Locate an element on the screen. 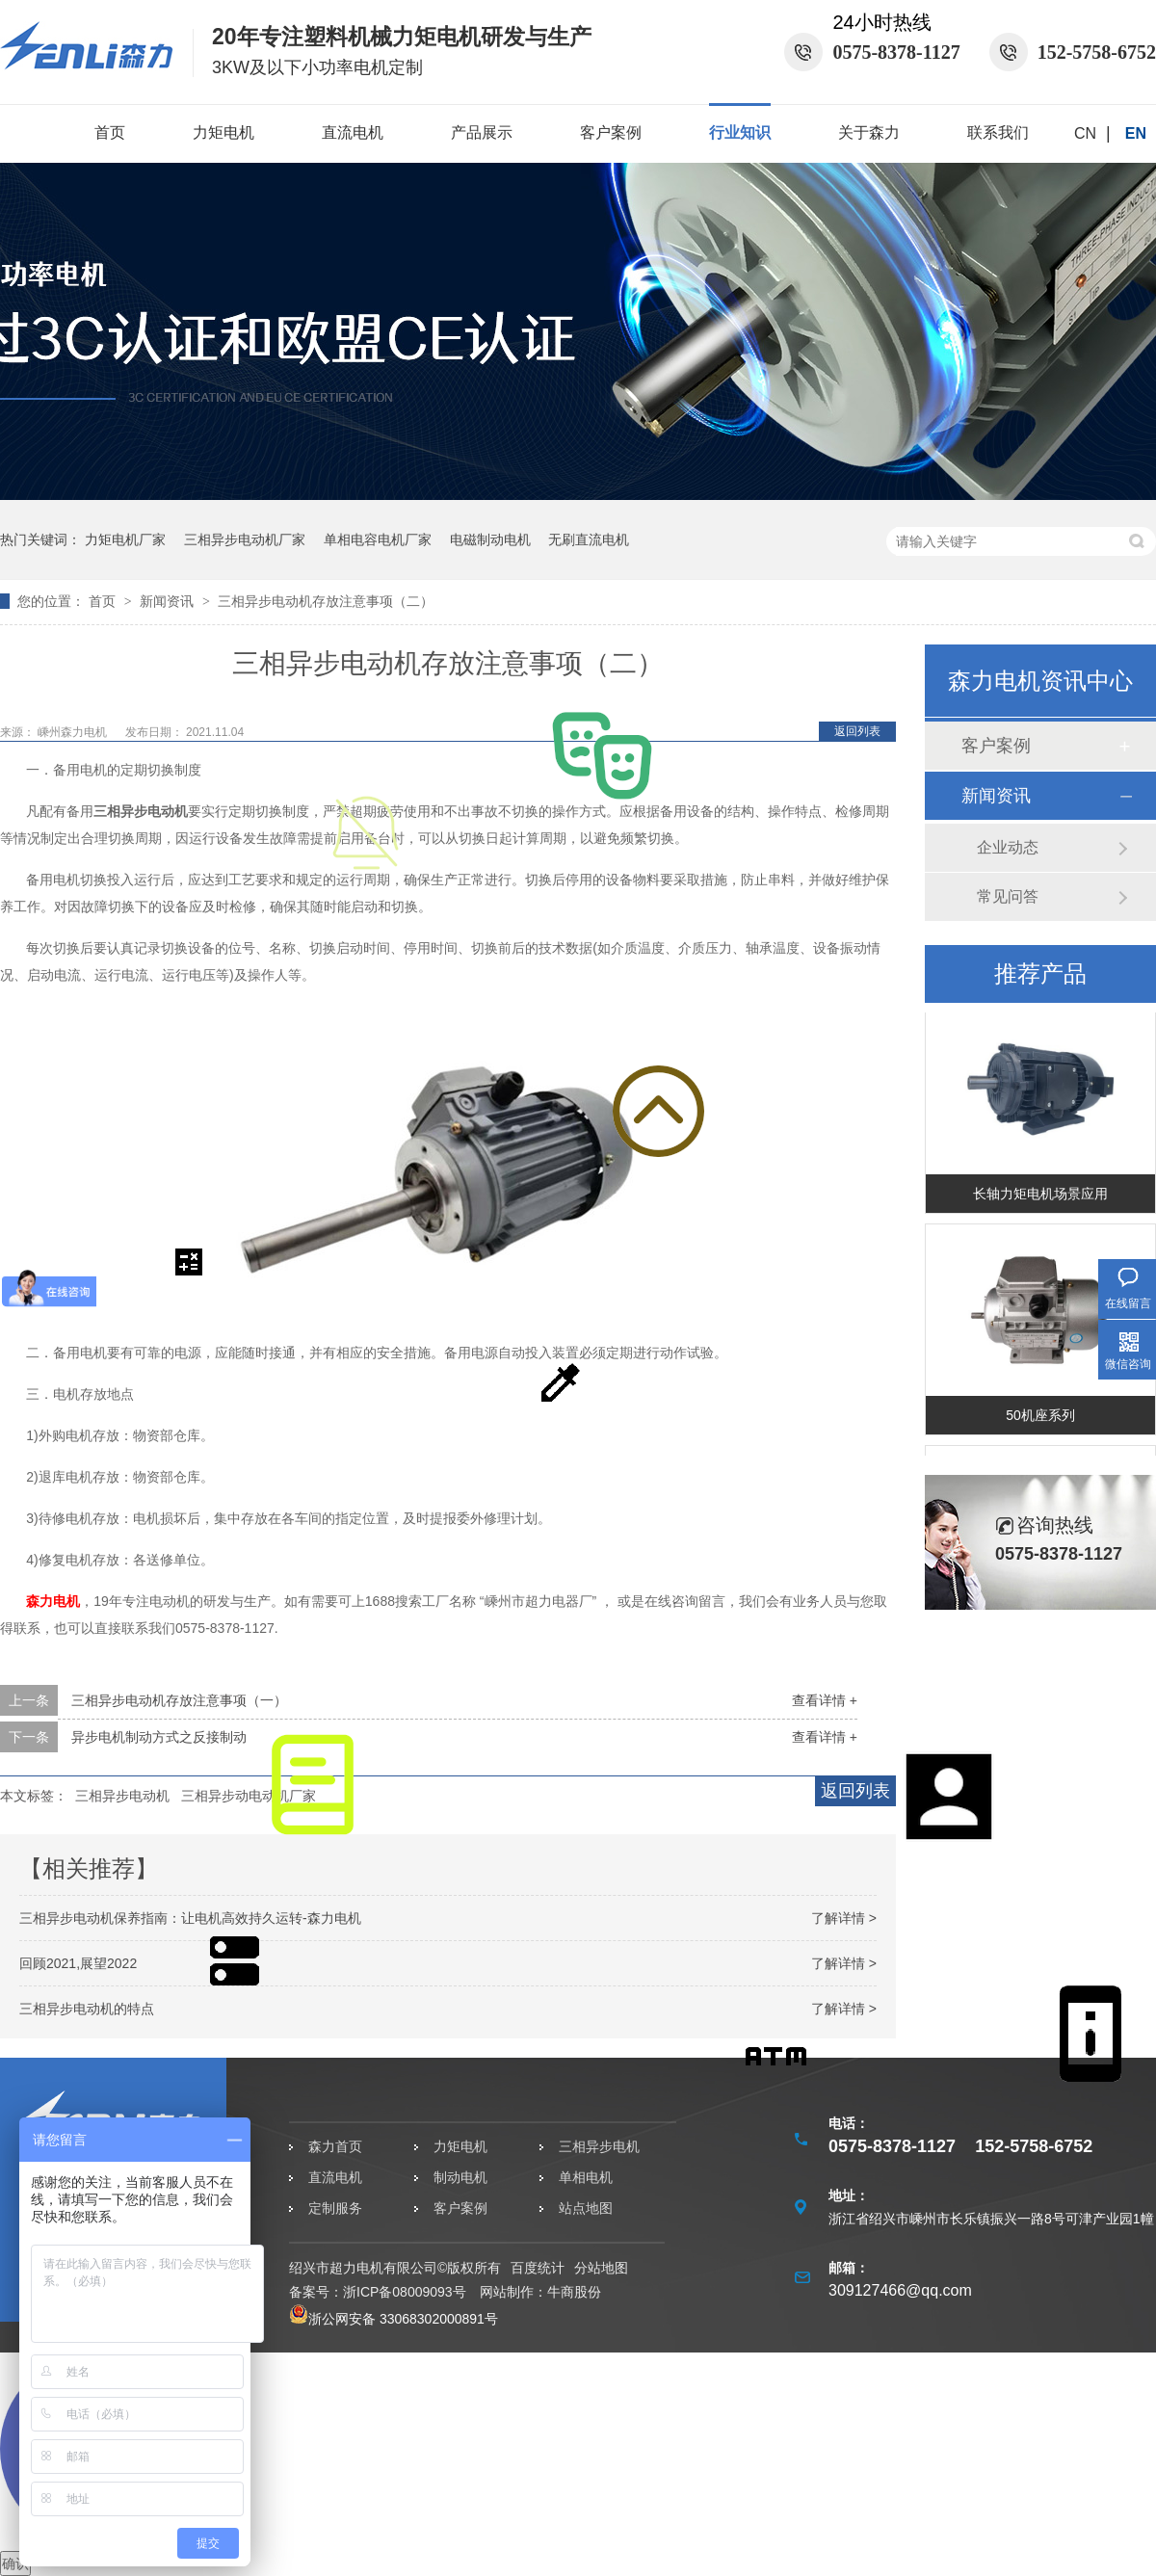  access server or DNS settings is located at coordinates (234, 1960).